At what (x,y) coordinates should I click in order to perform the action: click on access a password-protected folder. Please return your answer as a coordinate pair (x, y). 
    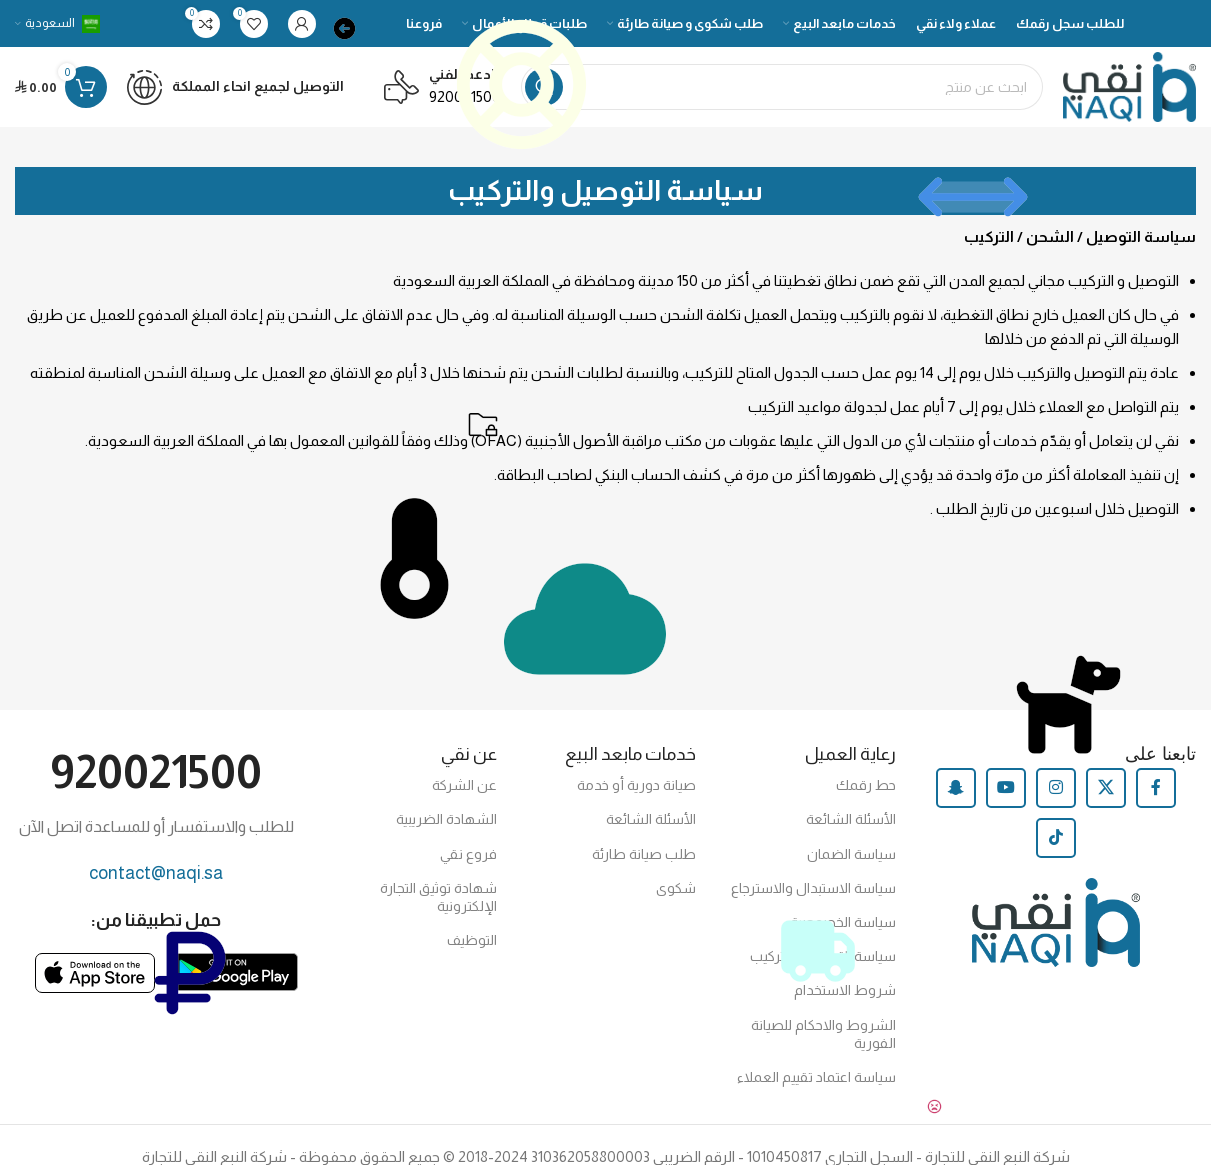
    Looking at the image, I should click on (483, 424).